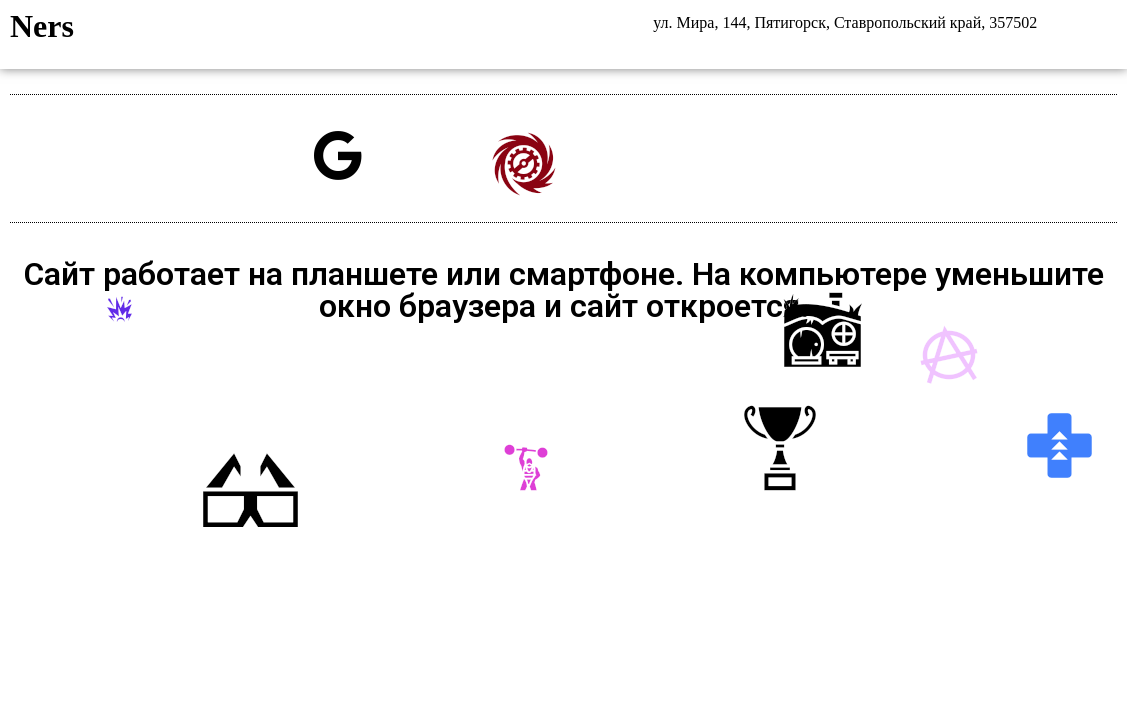  What do you see at coordinates (822, 328) in the screenshot?
I see `select a hobbit hole or underground dwelling in a fantasy game` at bounding box center [822, 328].